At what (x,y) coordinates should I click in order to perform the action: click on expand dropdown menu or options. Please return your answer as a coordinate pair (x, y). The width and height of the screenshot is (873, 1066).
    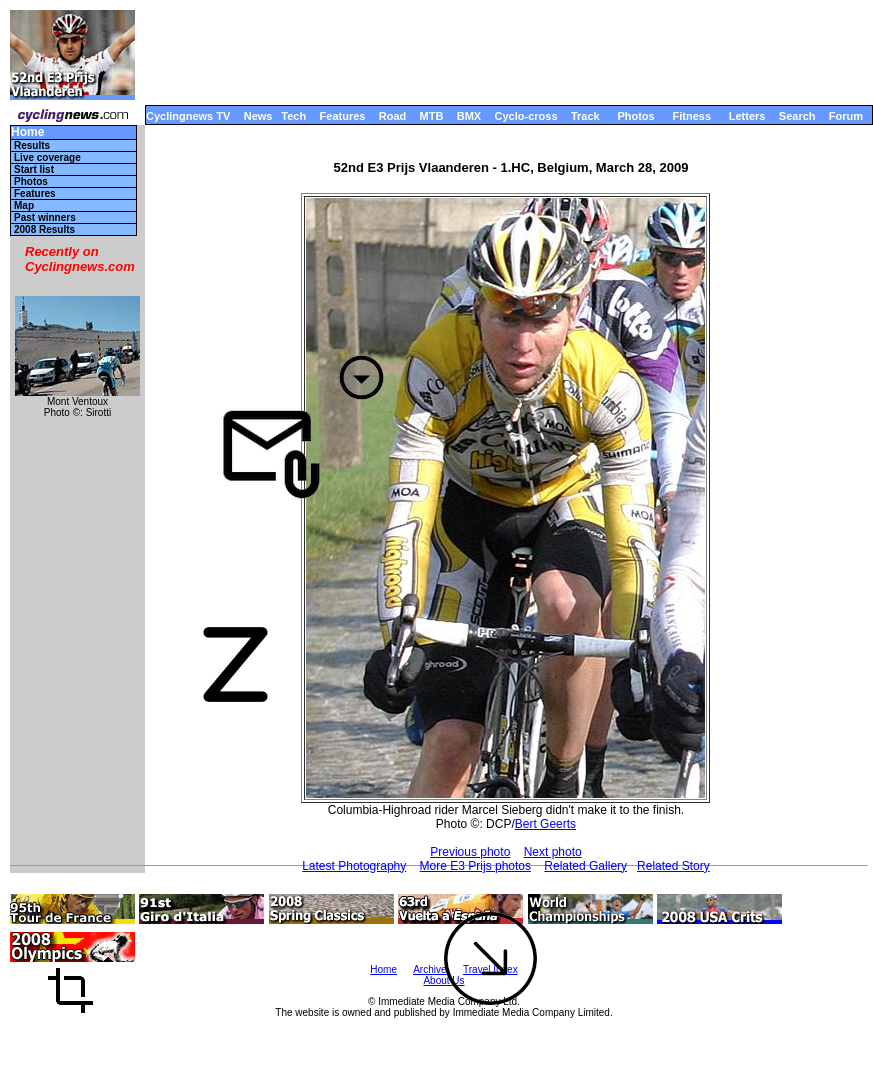
    Looking at the image, I should click on (361, 377).